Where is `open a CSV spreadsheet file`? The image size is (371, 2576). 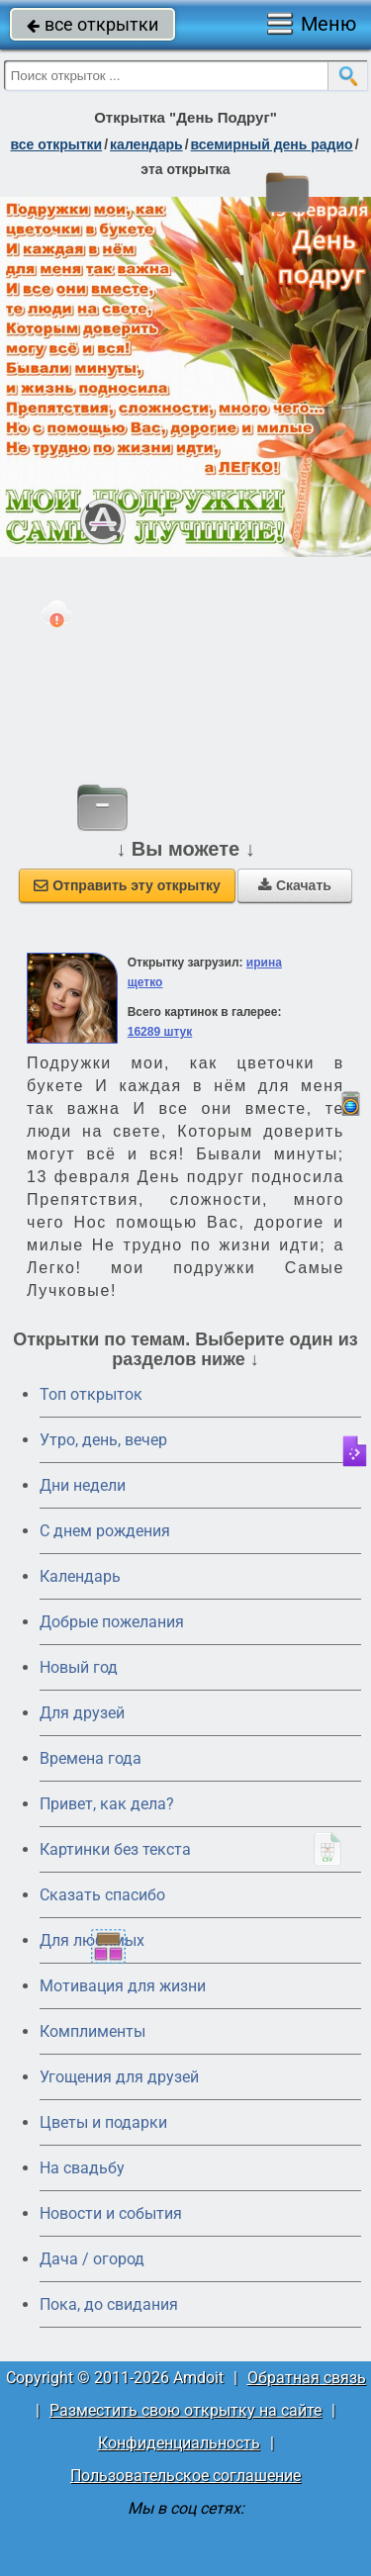
open a CSV spreadsheet file is located at coordinates (327, 1849).